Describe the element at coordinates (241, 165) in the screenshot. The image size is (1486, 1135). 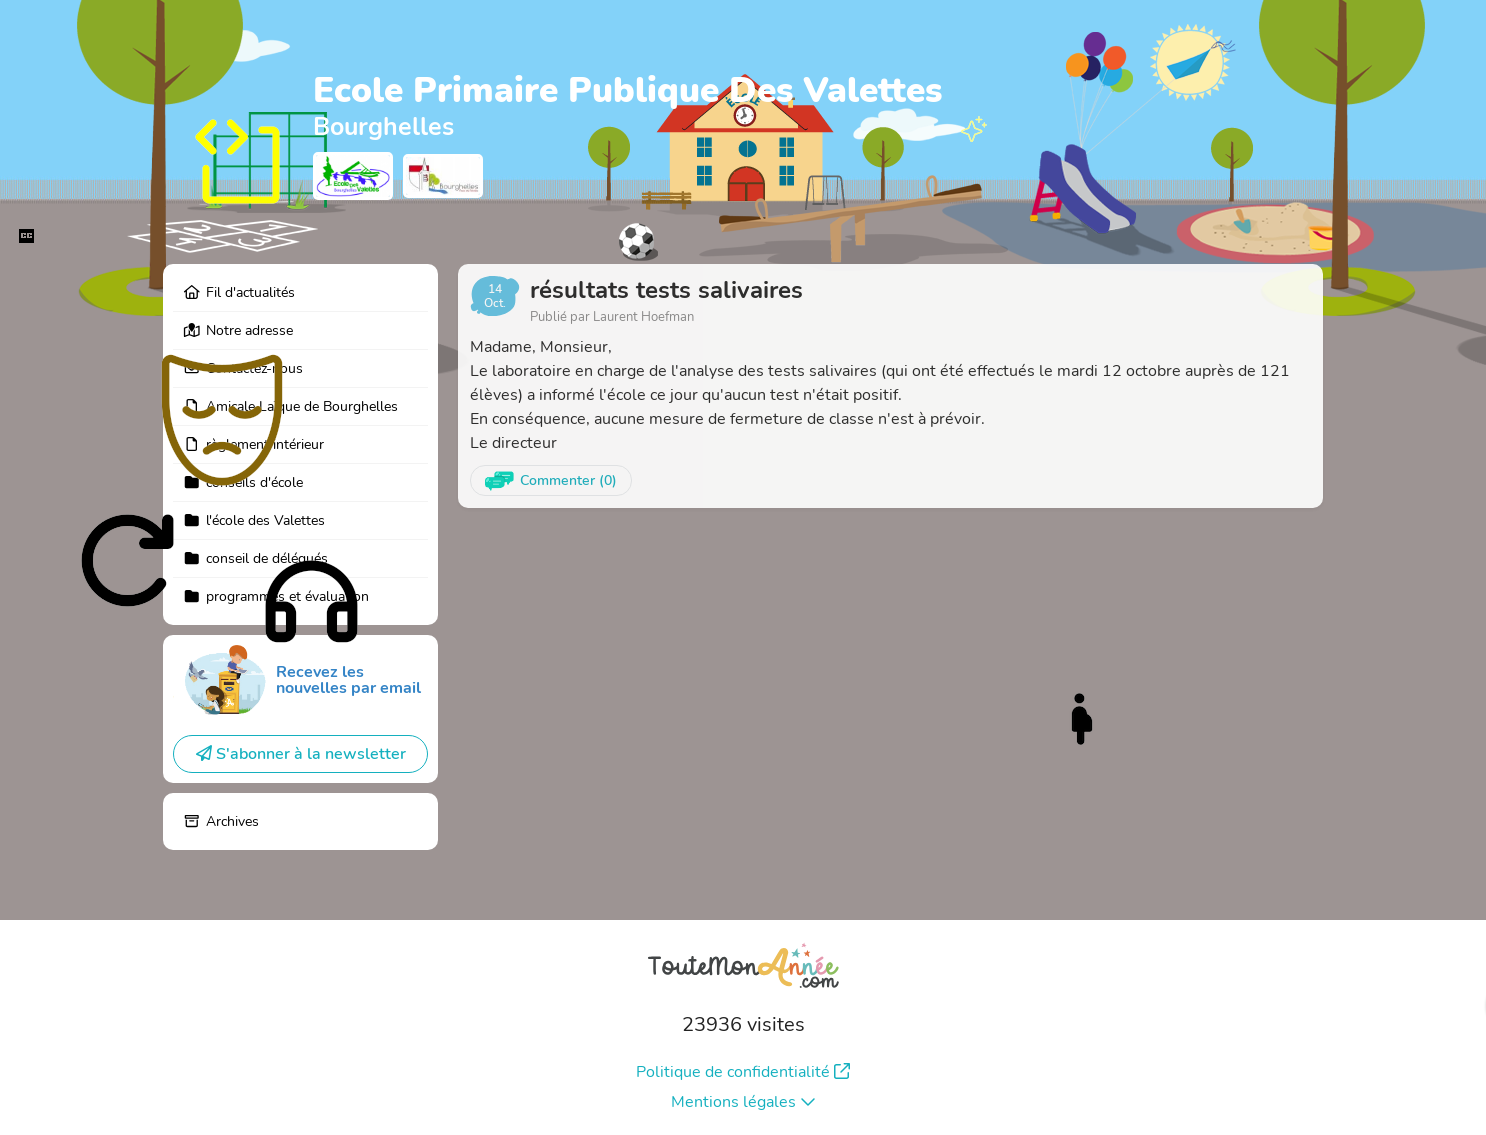
I see `insert a code block or snippet` at that location.